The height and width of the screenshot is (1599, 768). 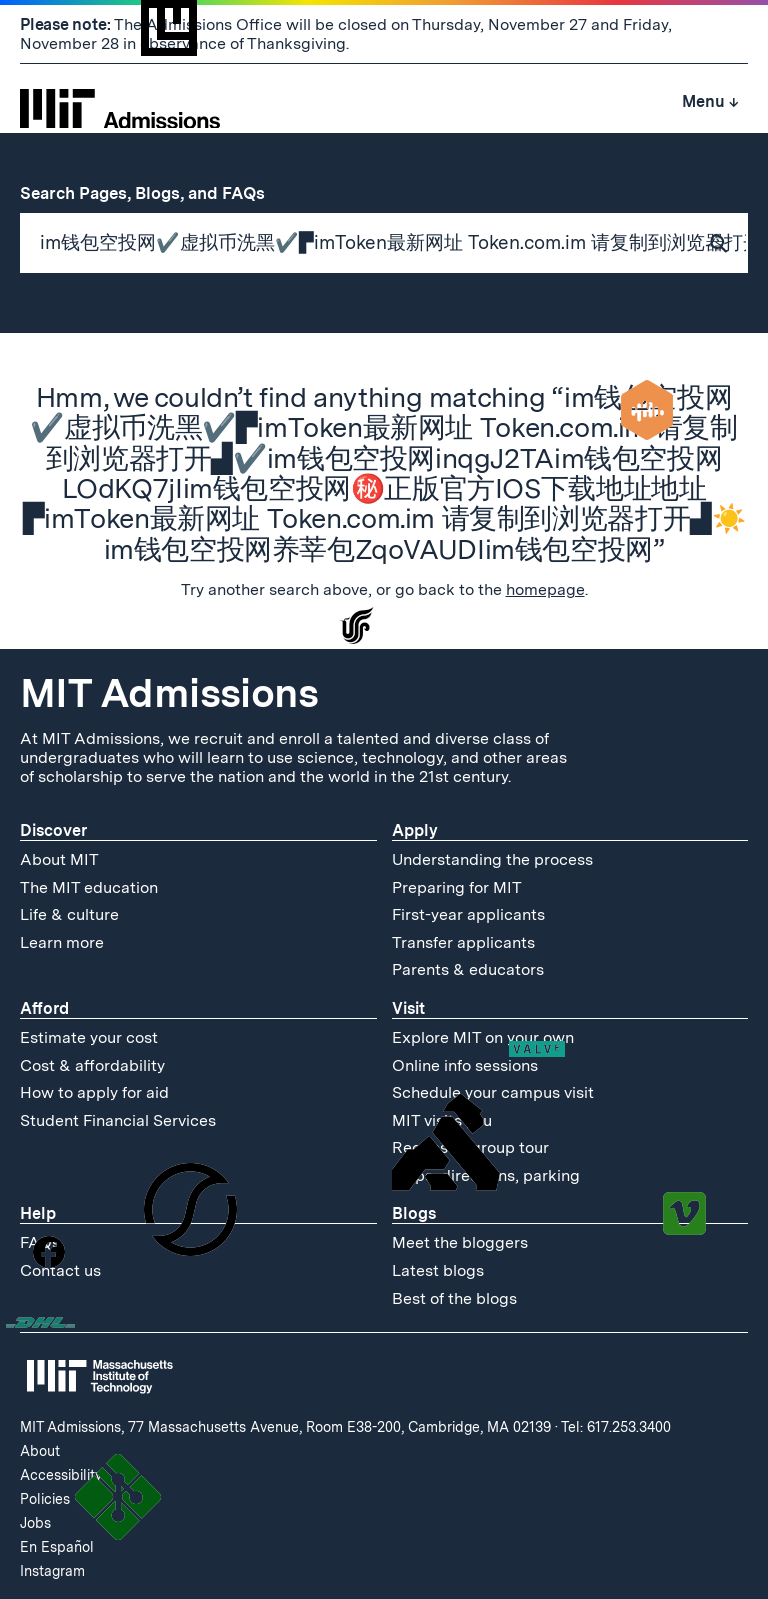 I want to click on Air China airline logo, so click(x=356, y=625).